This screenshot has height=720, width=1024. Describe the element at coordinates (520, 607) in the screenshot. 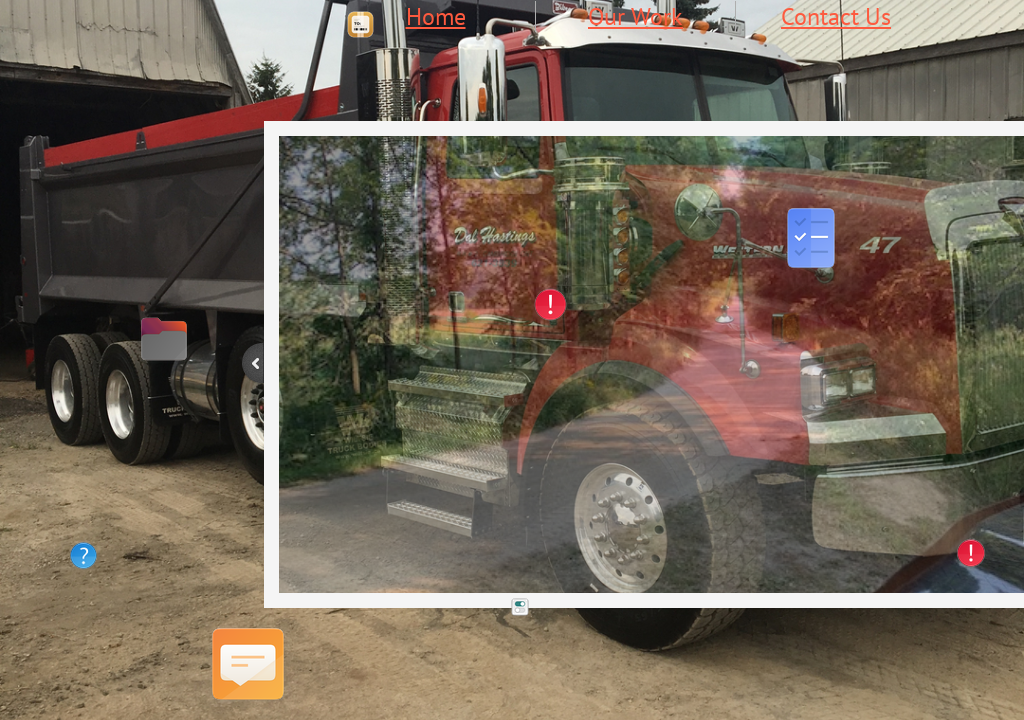

I see `open gnome tweaks settings` at that location.